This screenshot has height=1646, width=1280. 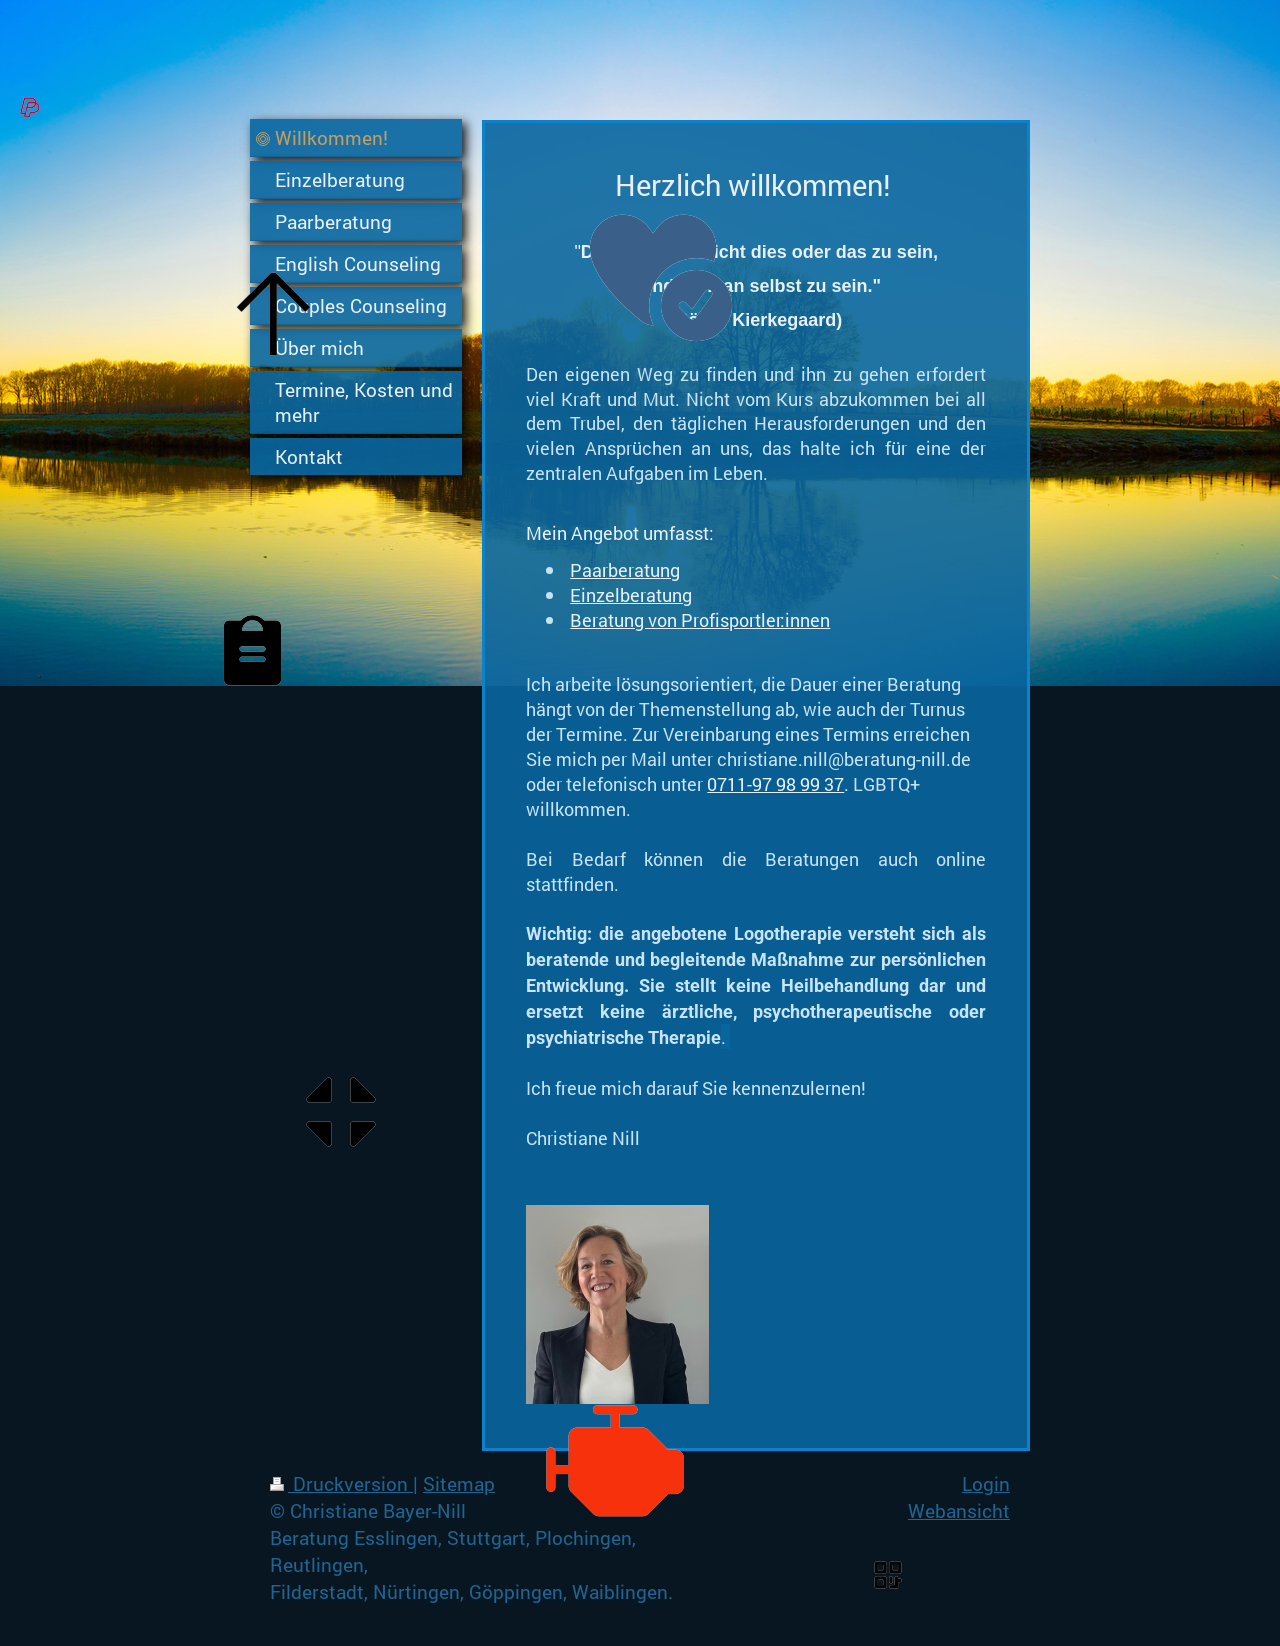 I want to click on pay with PayPal, so click(x=29, y=107).